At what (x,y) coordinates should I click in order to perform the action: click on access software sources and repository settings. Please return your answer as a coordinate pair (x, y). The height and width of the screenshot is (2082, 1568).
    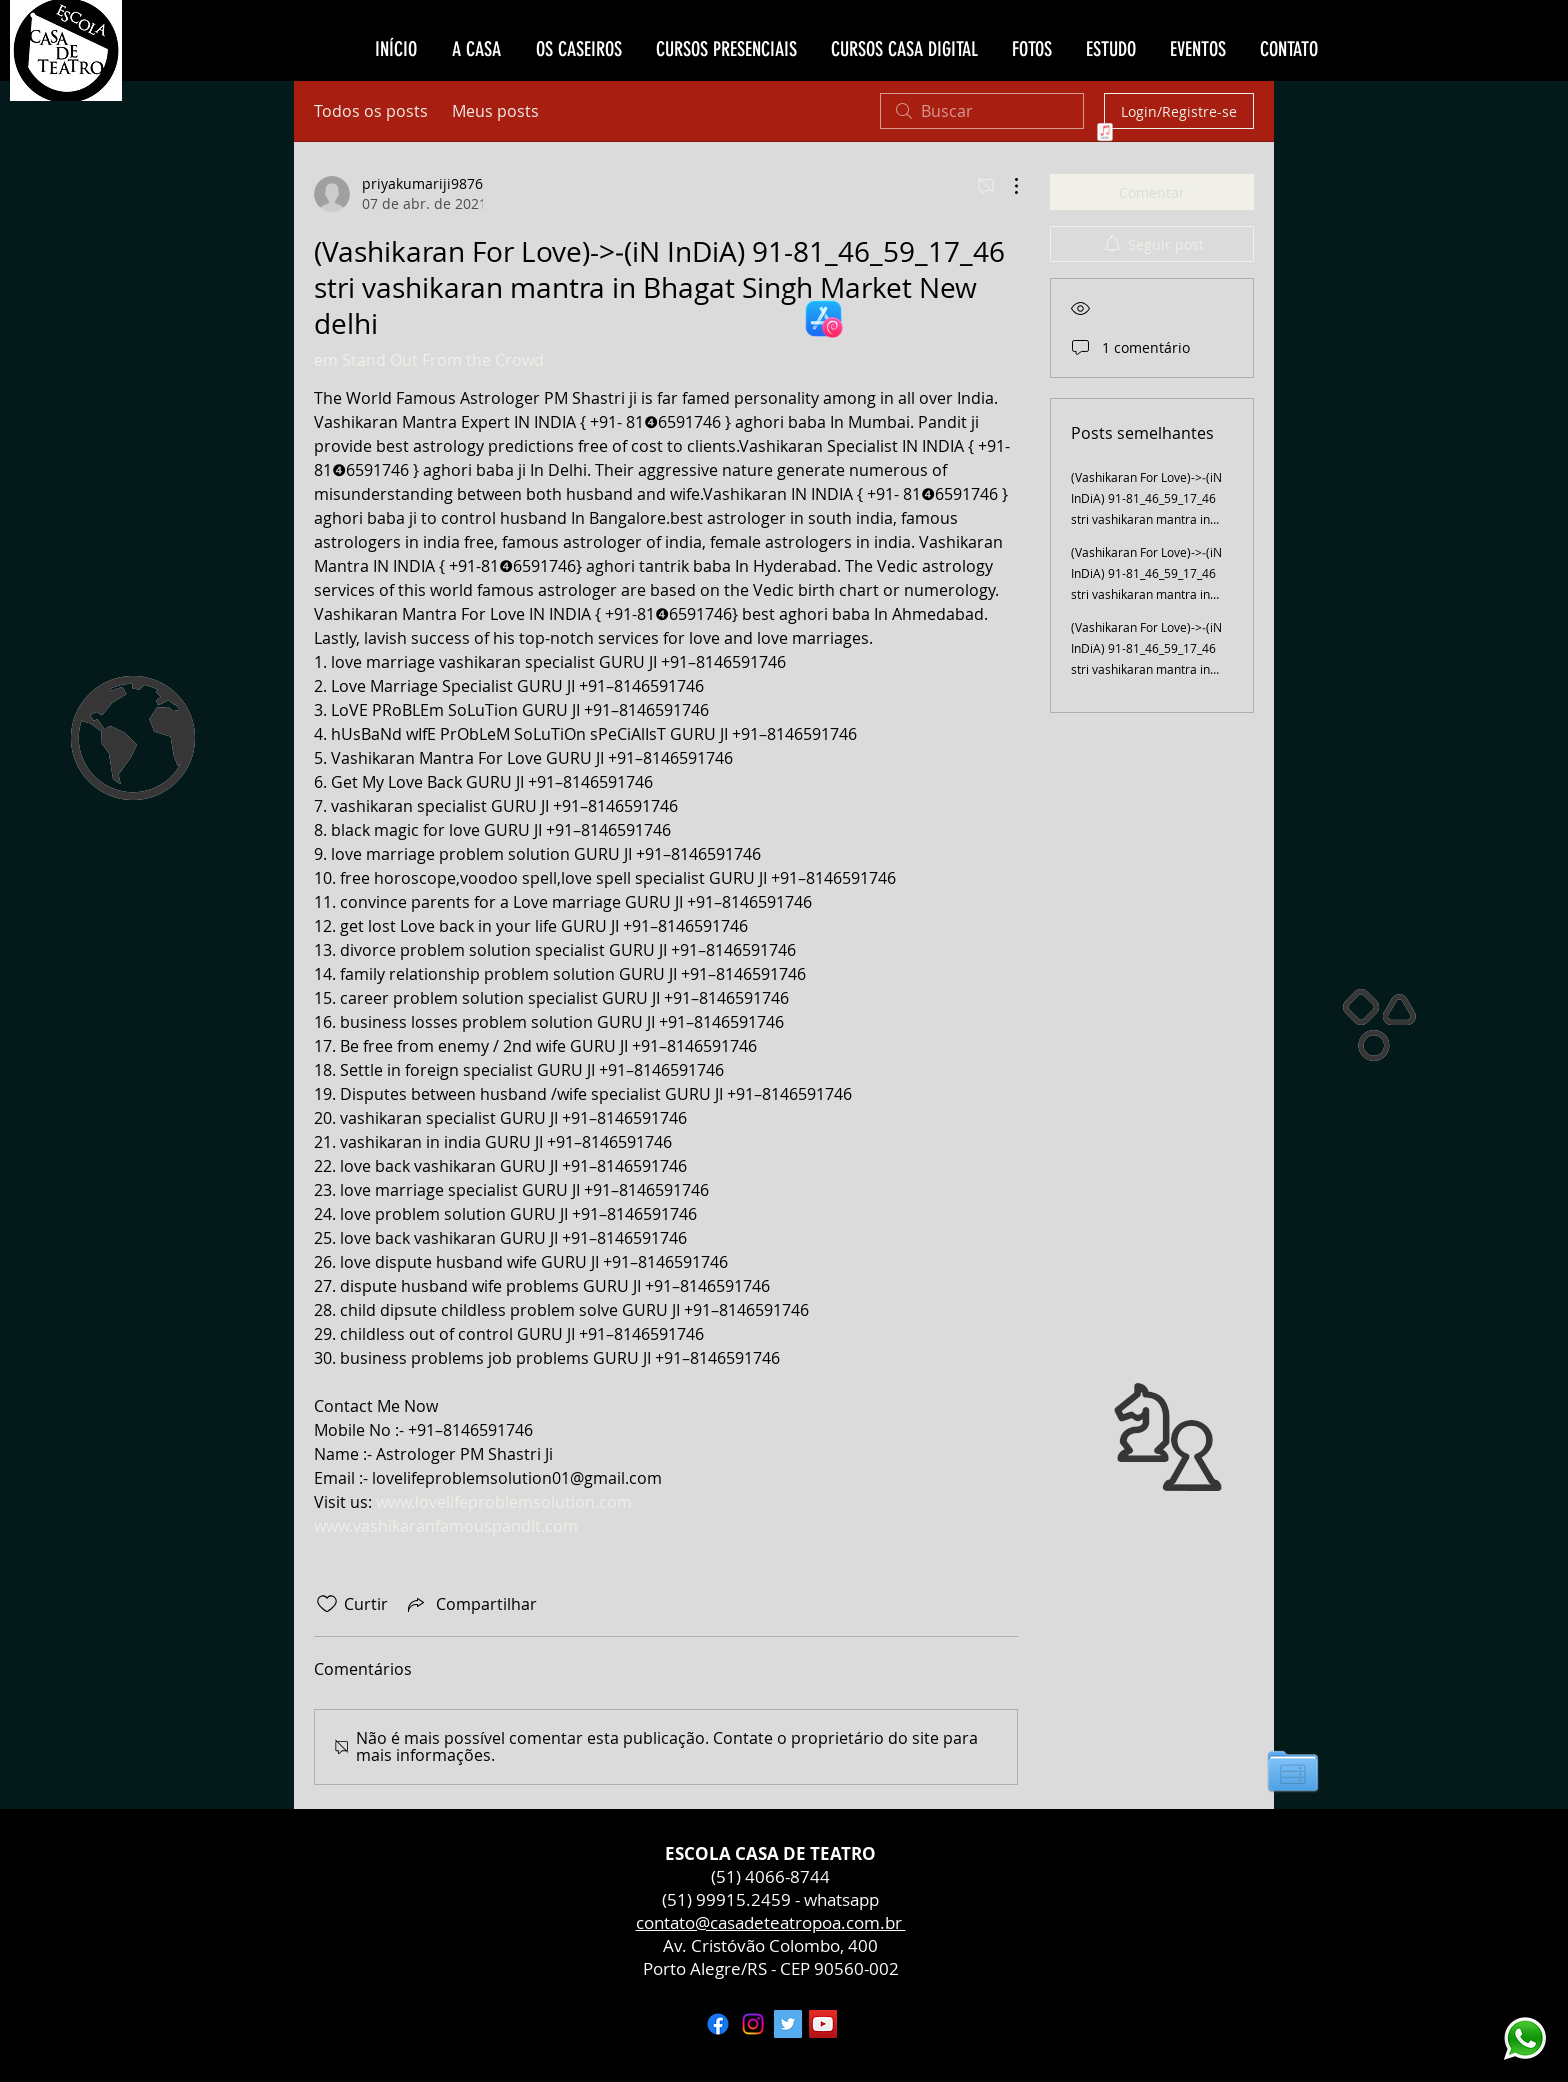
    Looking at the image, I should click on (133, 738).